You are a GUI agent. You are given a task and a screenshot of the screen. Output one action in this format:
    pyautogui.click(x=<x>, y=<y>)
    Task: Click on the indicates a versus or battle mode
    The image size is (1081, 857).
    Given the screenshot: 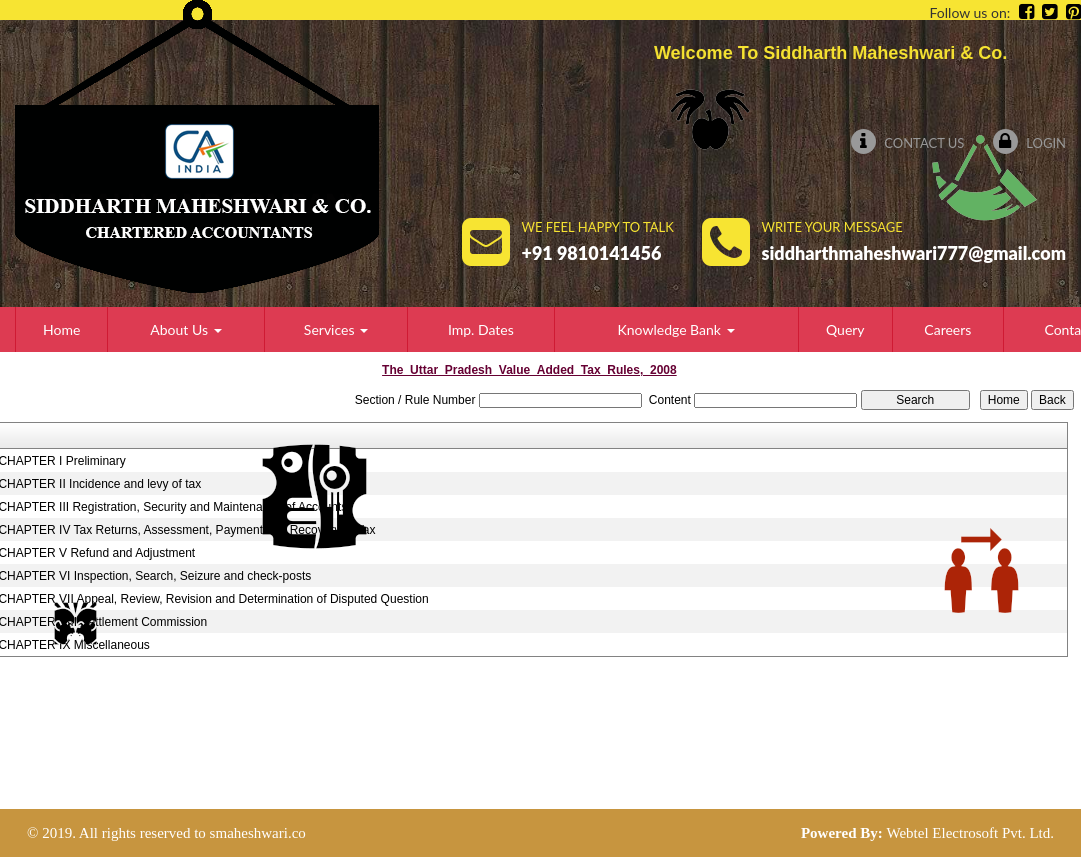 What is the action you would take?
    pyautogui.click(x=75, y=623)
    